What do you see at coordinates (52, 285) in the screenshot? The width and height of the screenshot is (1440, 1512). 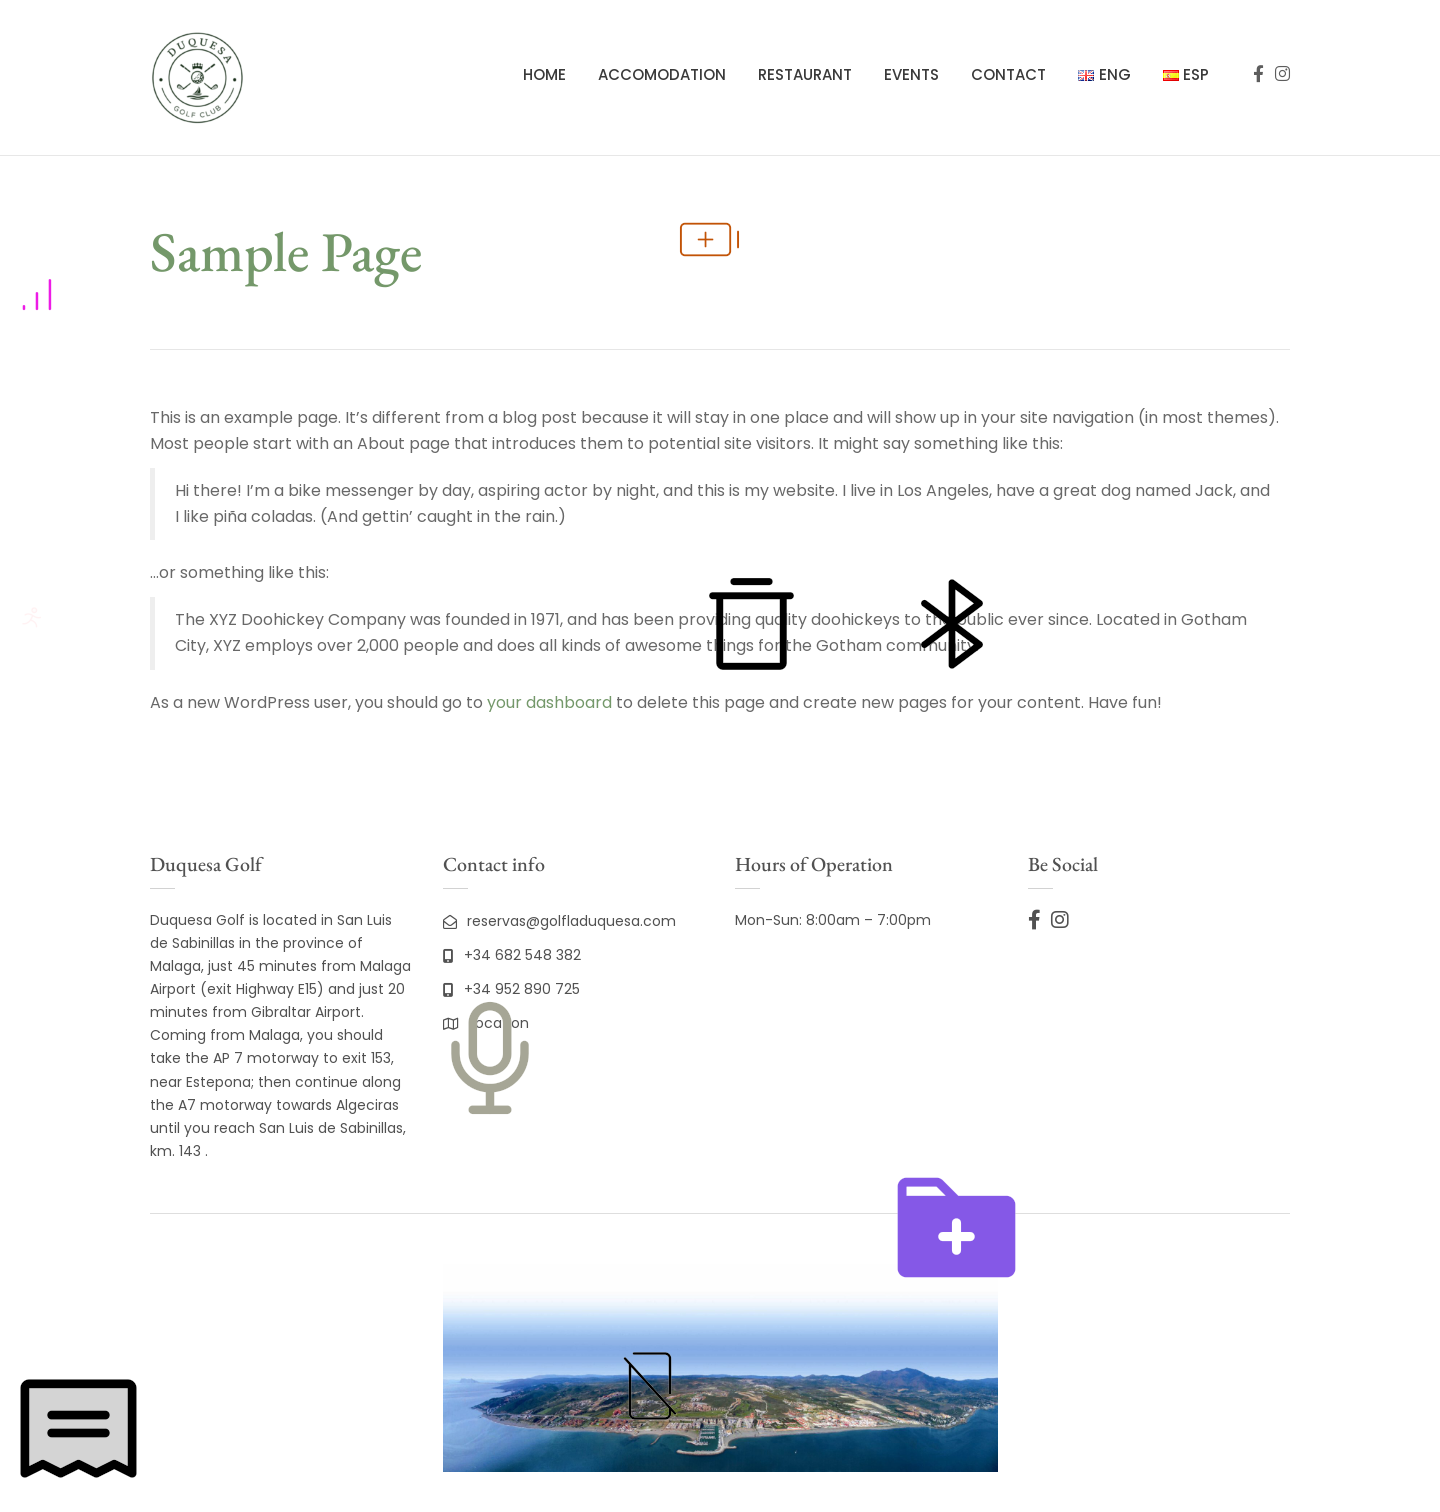 I see `indicates medium cellular signal strength` at bounding box center [52, 285].